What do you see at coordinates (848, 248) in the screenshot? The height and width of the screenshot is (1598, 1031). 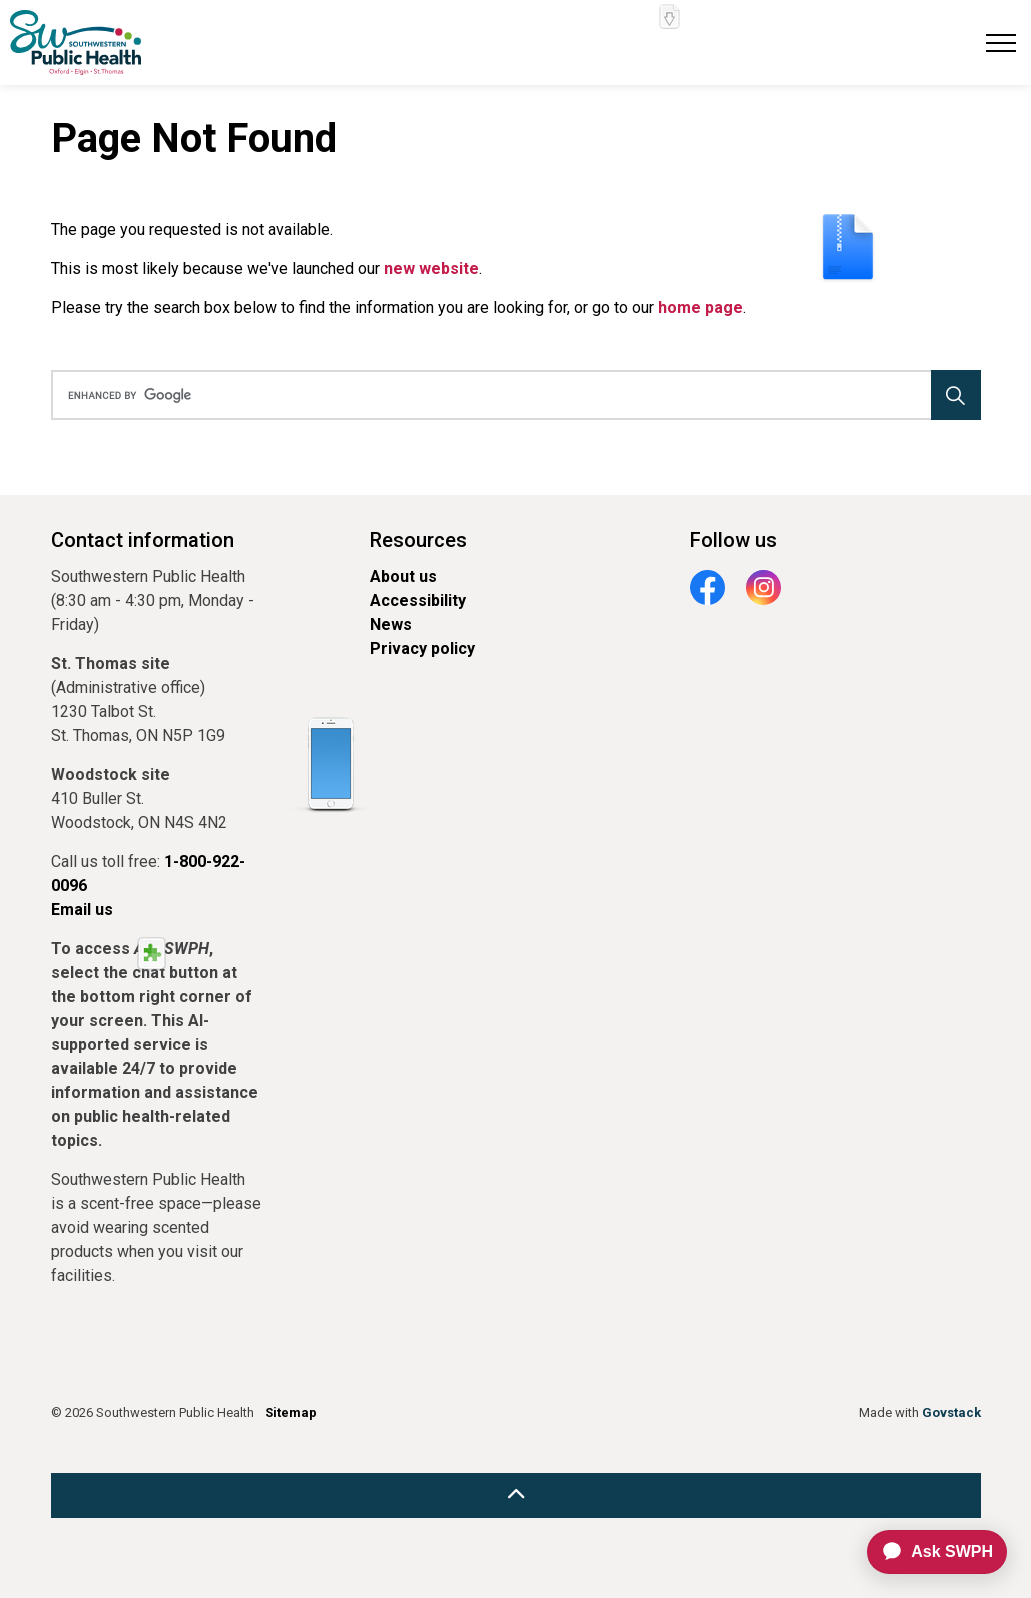 I see `a compressed or archived software file` at bounding box center [848, 248].